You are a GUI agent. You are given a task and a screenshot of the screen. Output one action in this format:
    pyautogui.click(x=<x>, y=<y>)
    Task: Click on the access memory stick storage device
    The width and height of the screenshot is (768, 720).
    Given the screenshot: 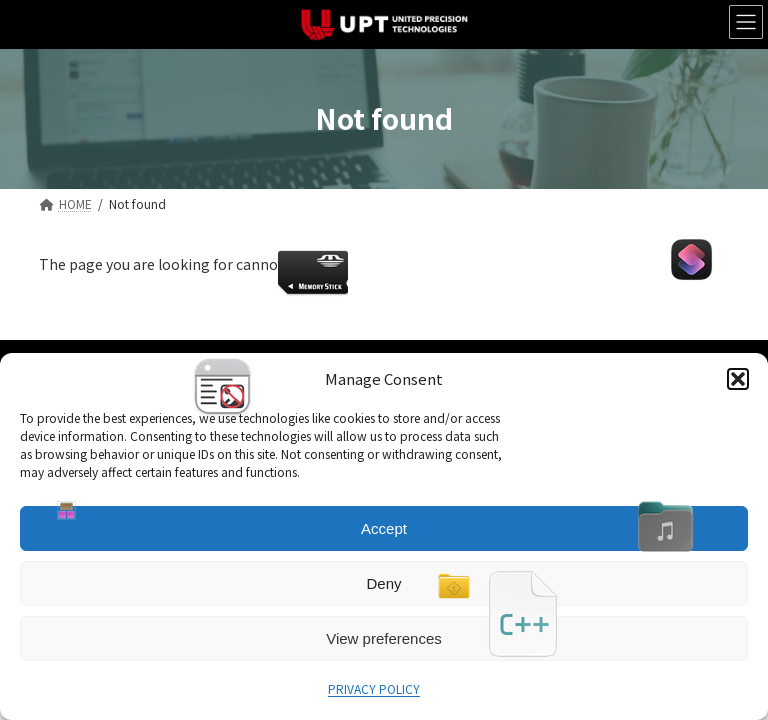 What is the action you would take?
    pyautogui.click(x=313, y=273)
    